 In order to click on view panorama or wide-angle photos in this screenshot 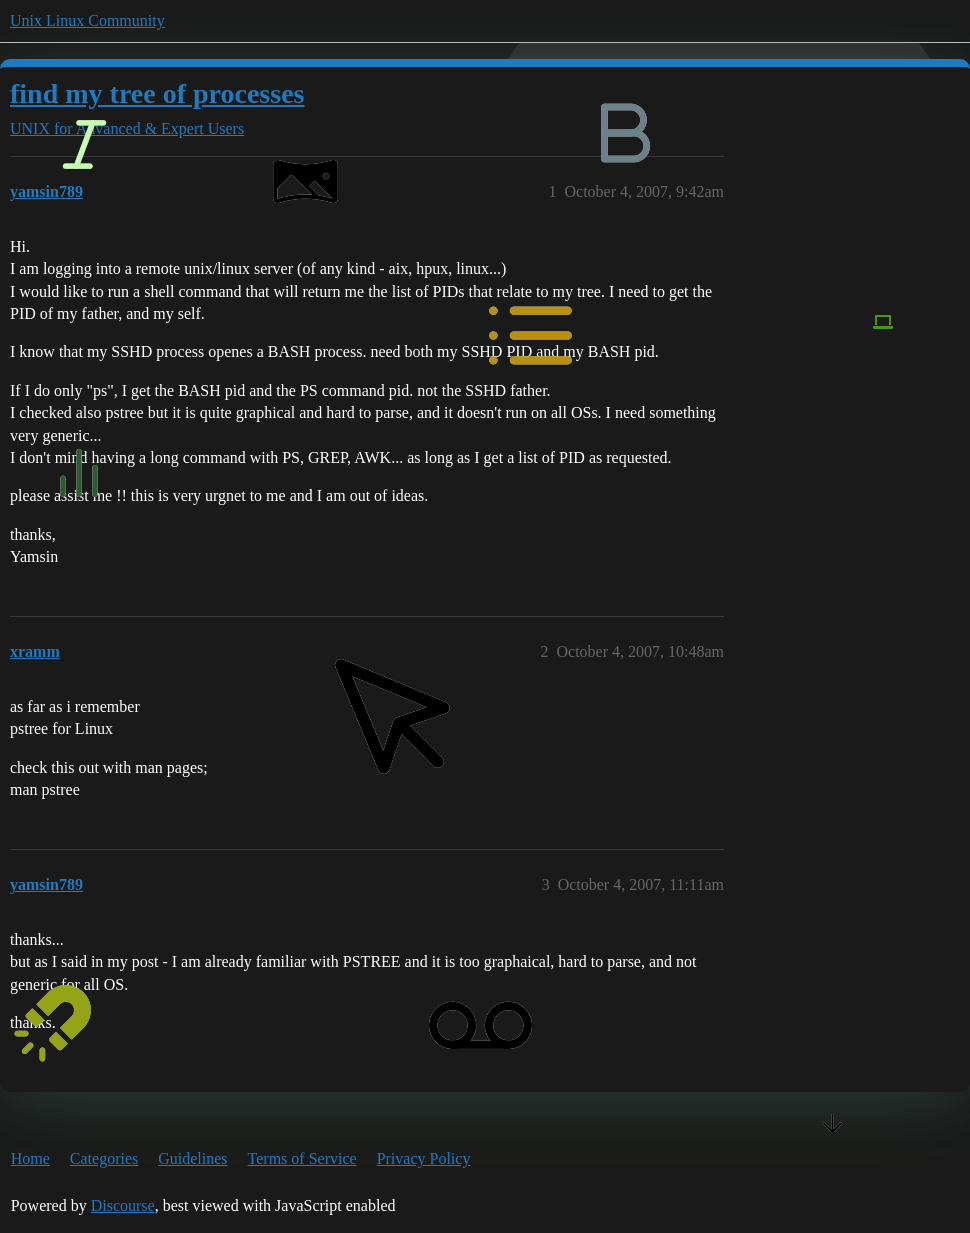, I will do `click(305, 181)`.